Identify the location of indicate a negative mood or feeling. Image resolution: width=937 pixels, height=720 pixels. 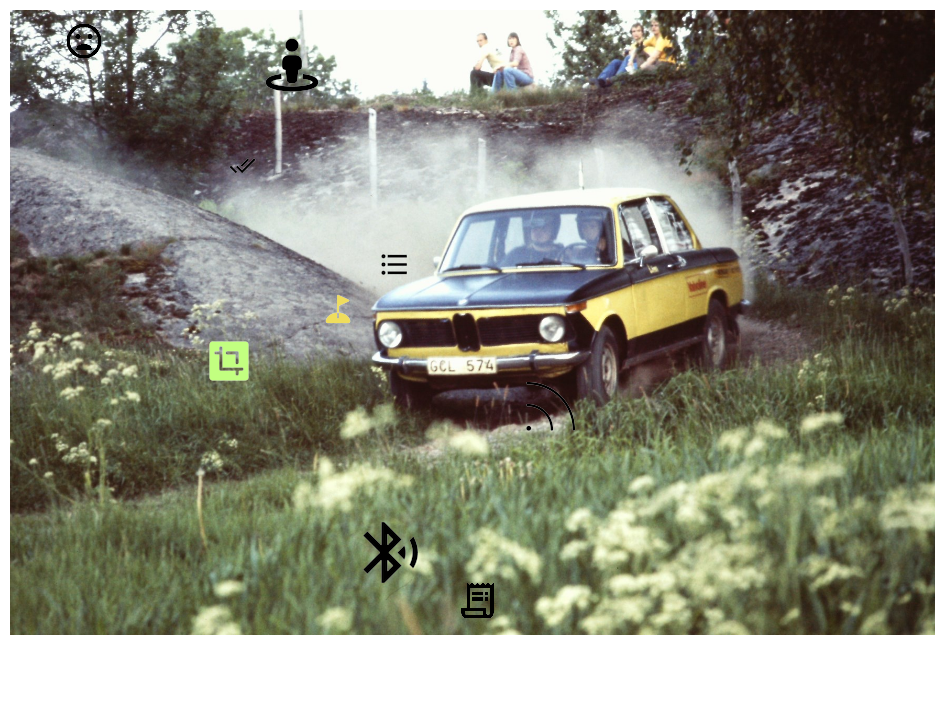
(84, 41).